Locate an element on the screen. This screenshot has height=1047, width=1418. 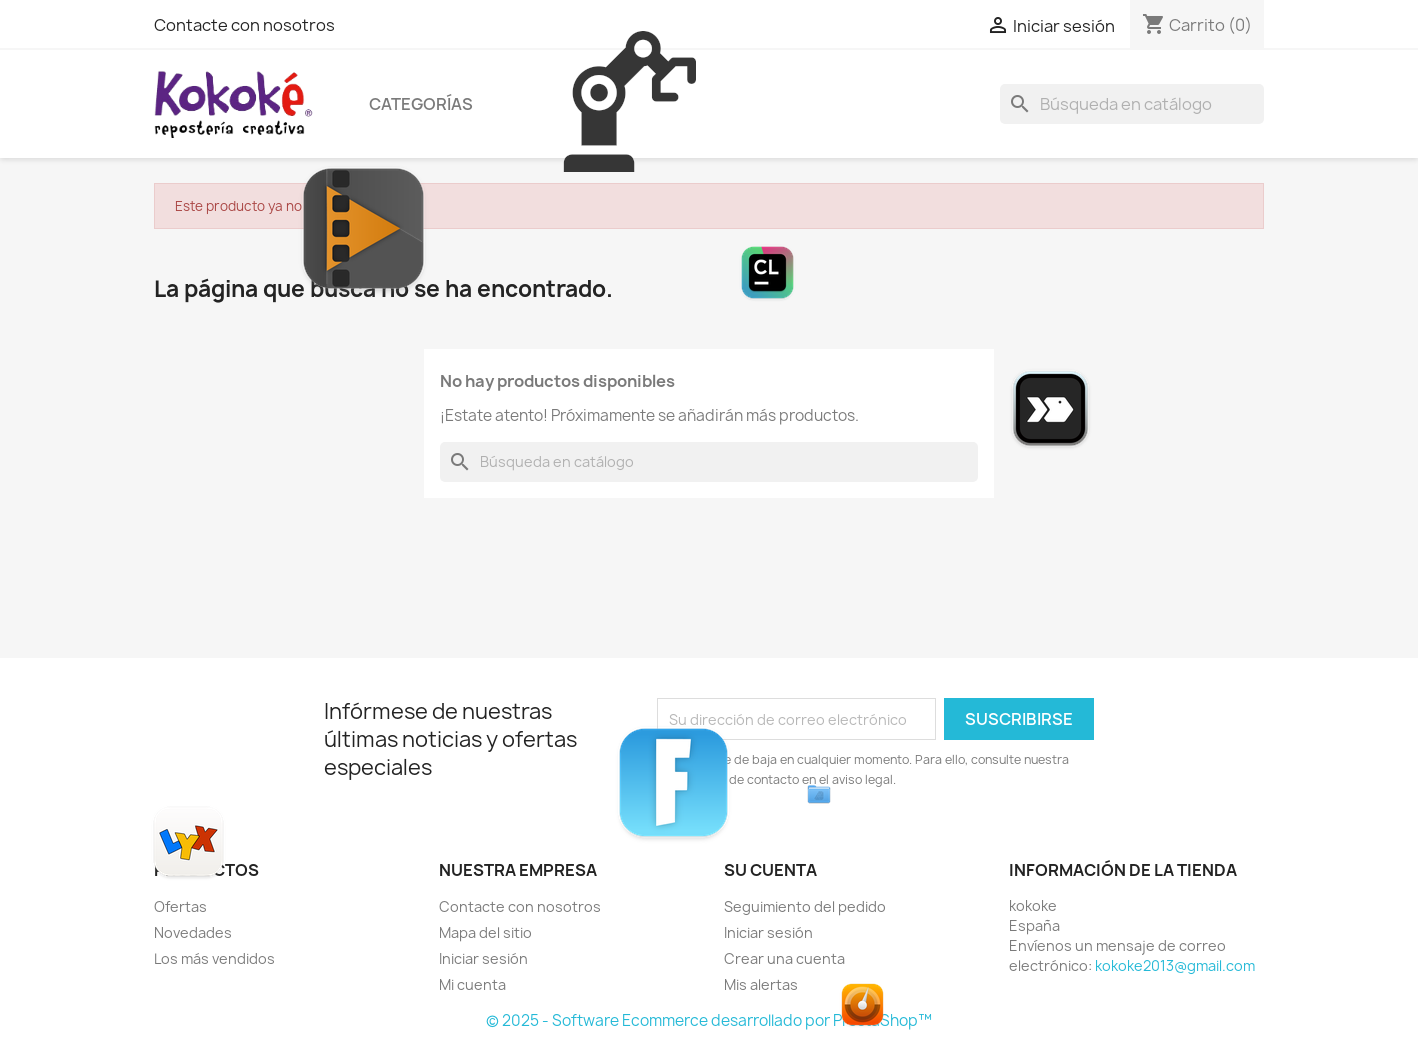
open fish shell terminal application is located at coordinates (1050, 408).